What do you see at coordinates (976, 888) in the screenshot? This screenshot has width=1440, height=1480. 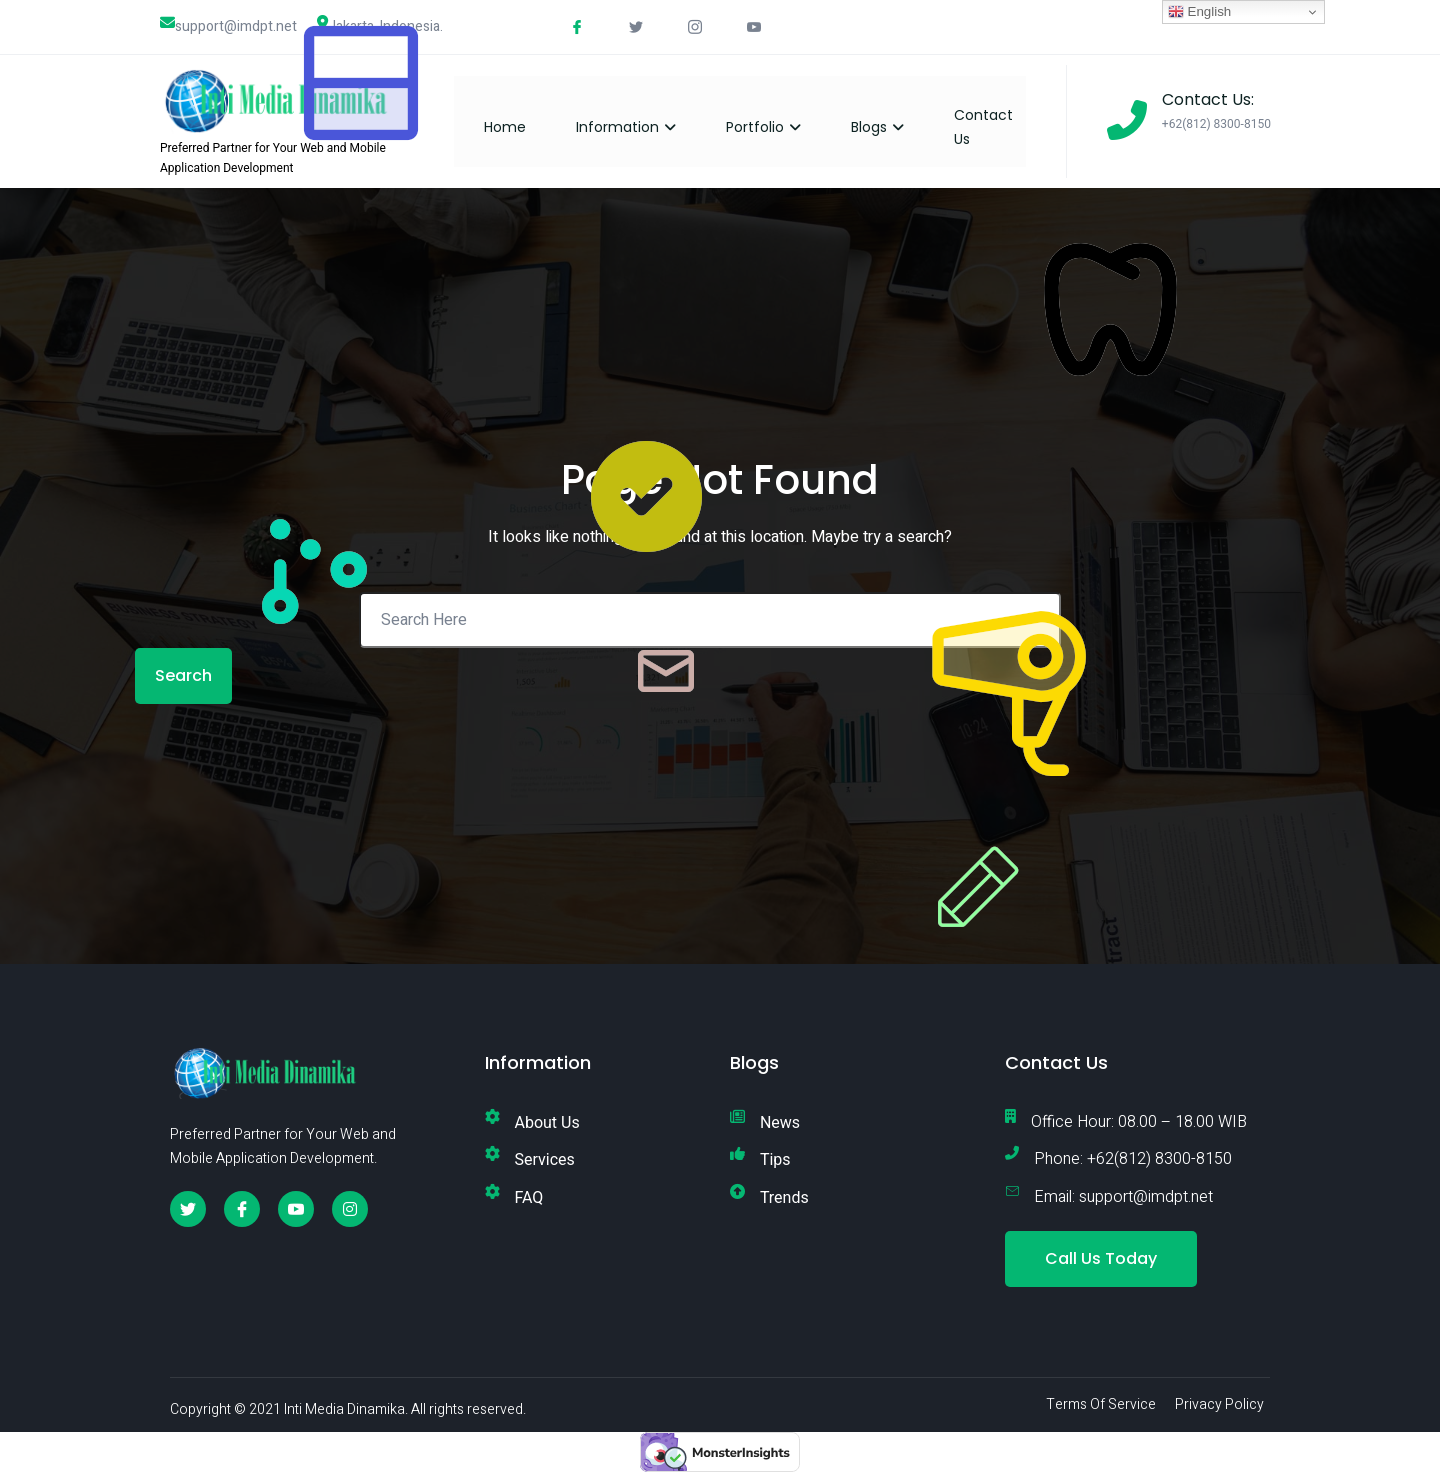 I see `edit or modify content` at bounding box center [976, 888].